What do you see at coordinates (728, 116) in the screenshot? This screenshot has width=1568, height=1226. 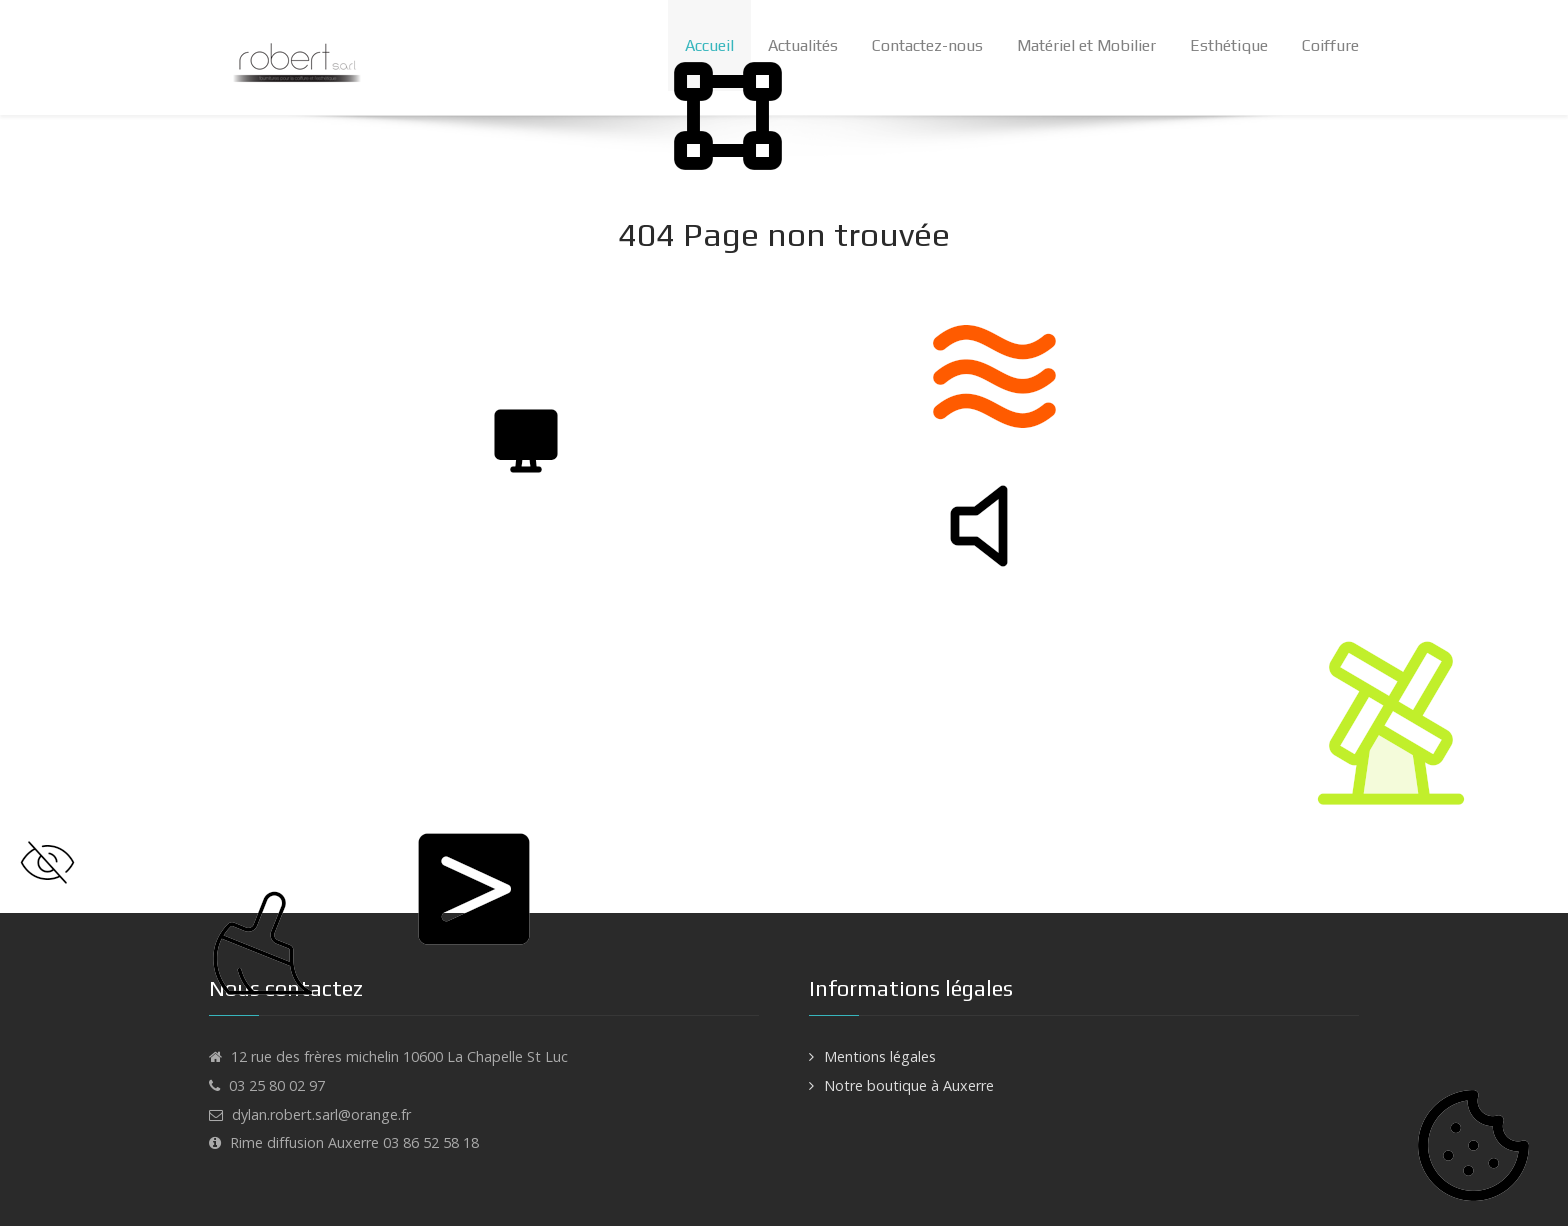 I see `adjust selection or crop boundaries` at bounding box center [728, 116].